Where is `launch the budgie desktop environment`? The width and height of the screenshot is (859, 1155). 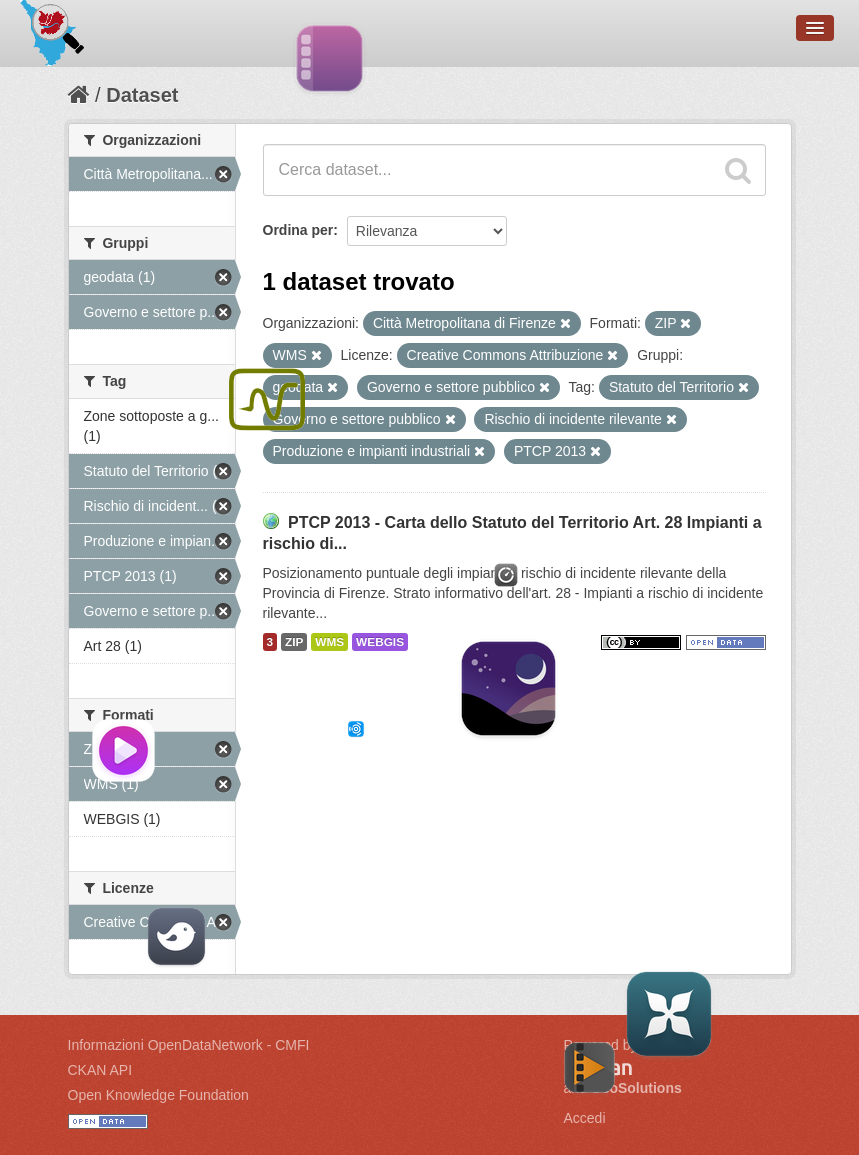 launch the budgie desktop environment is located at coordinates (176, 936).